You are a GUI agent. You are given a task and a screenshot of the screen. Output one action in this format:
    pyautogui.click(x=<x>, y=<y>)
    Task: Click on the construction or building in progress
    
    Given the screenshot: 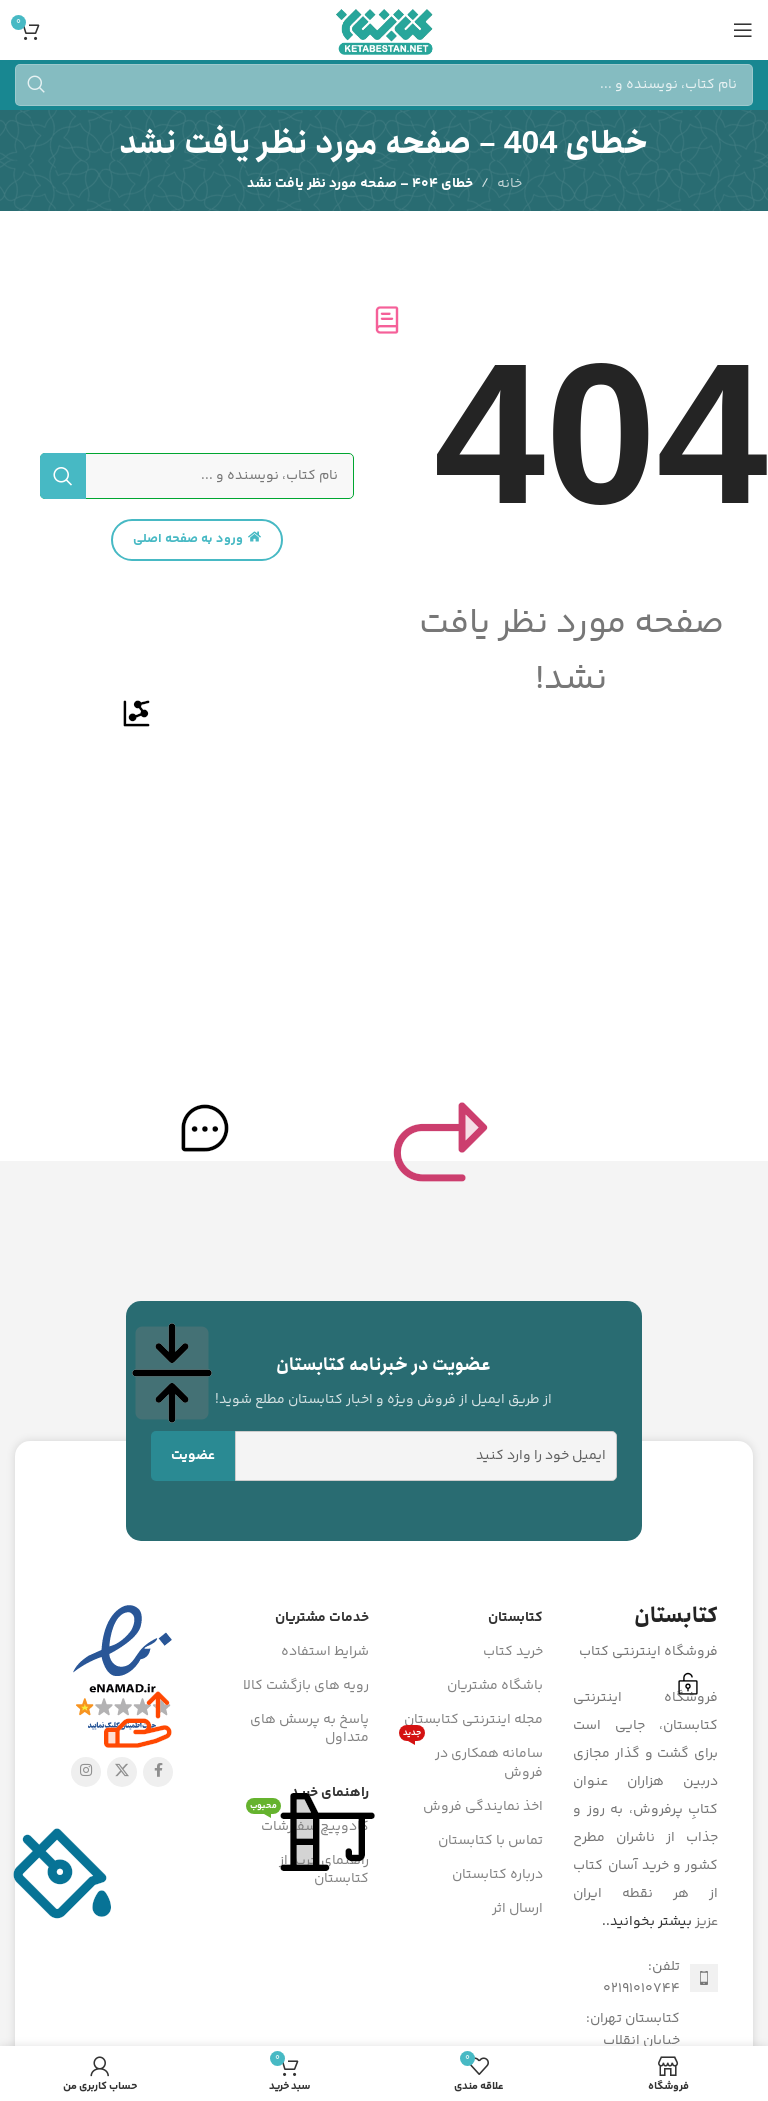 What is the action you would take?
    pyautogui.click(x=326, y=1832)
    